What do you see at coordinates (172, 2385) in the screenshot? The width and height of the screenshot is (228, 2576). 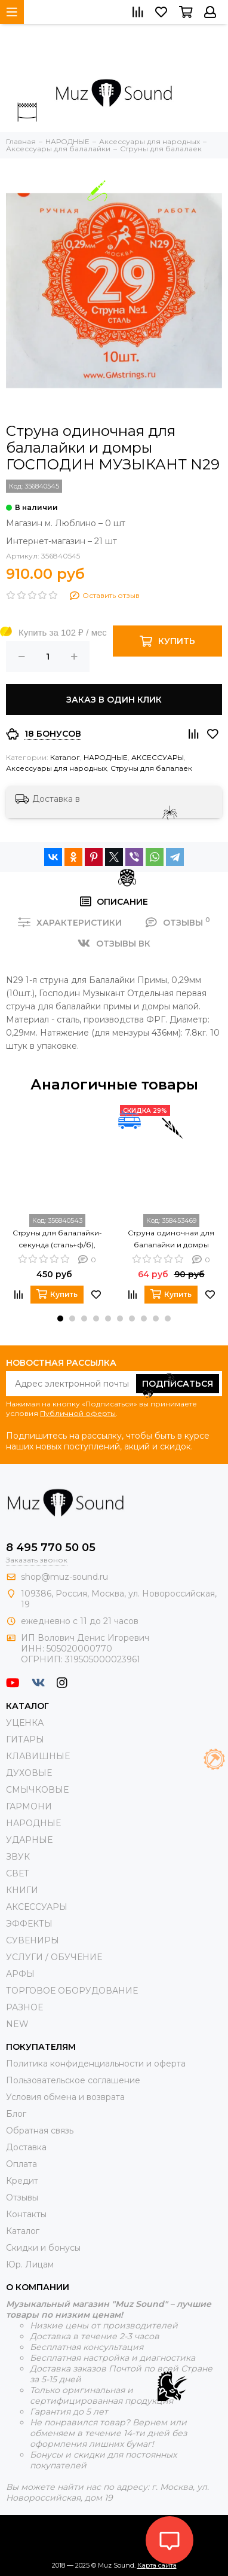 I see `access dinosaur-themed game or content` at bounding box center [172, 2385].